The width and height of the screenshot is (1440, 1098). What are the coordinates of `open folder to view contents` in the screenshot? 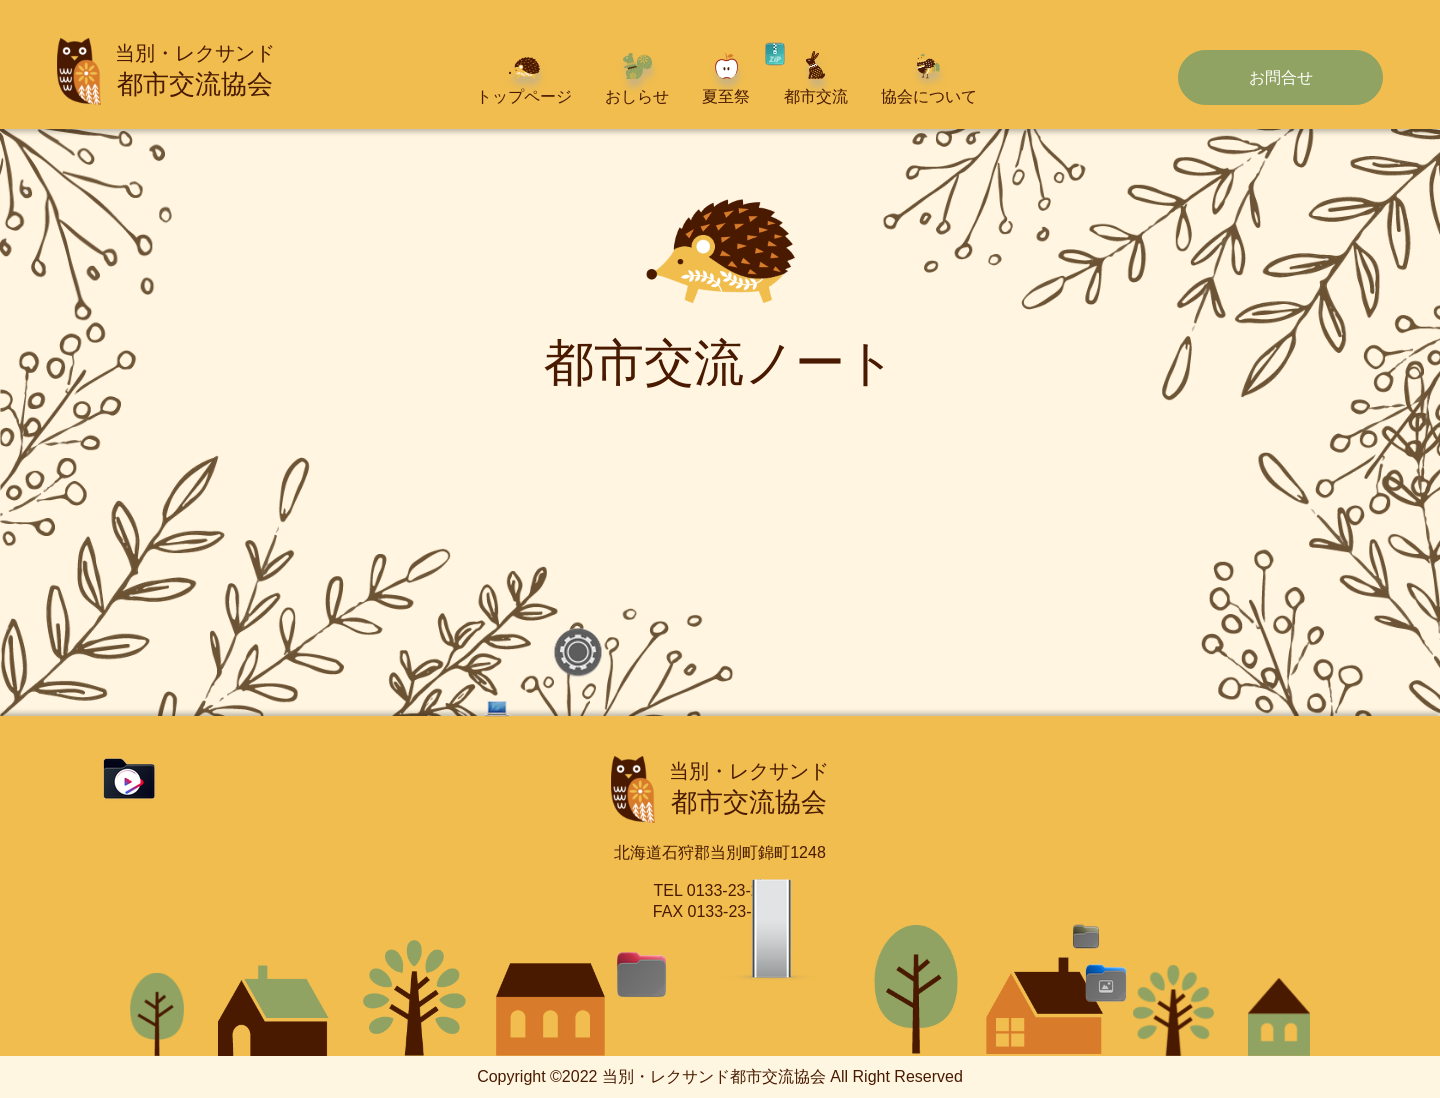 It's located at (641, 974).